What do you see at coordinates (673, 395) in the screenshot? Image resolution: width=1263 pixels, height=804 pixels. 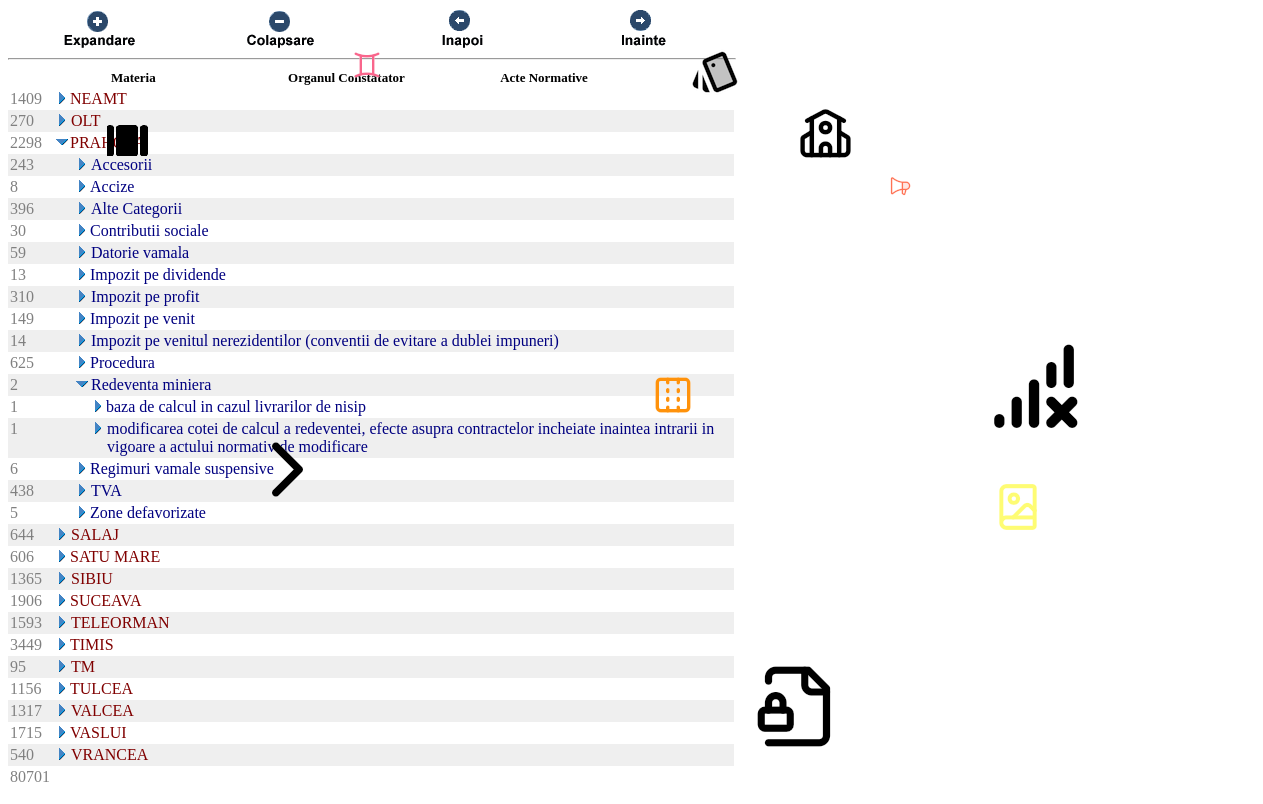 I see `toggle split panel view` at bounding box center [673, 395].